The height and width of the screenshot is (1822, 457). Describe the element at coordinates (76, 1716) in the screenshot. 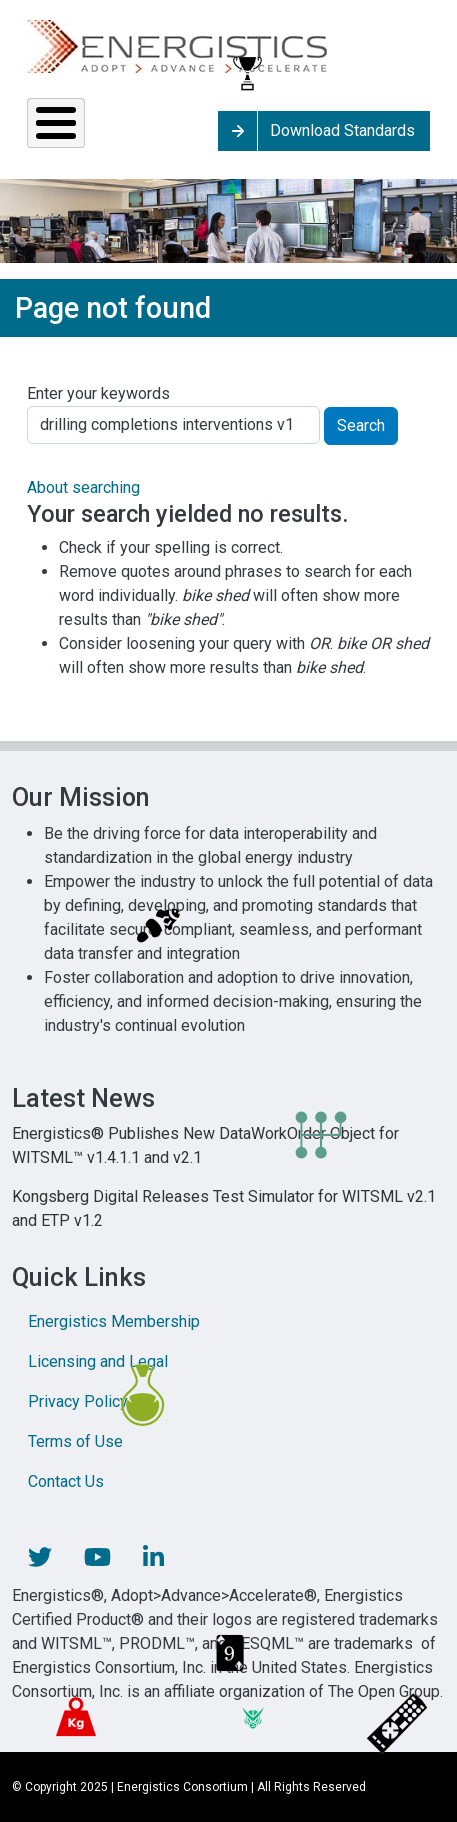

I see `adjust item weight or mass settings` at that location.